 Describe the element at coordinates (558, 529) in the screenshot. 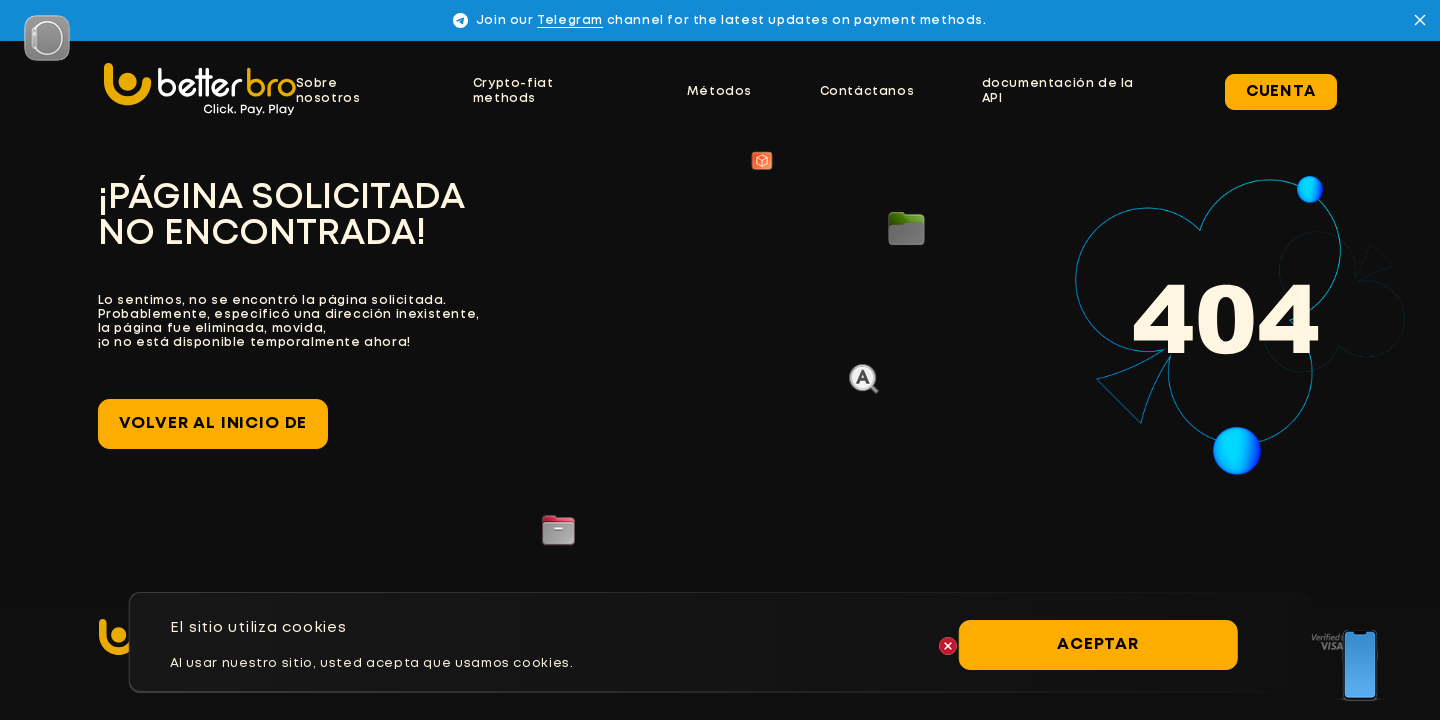

I see `open the file manager application` at that location.